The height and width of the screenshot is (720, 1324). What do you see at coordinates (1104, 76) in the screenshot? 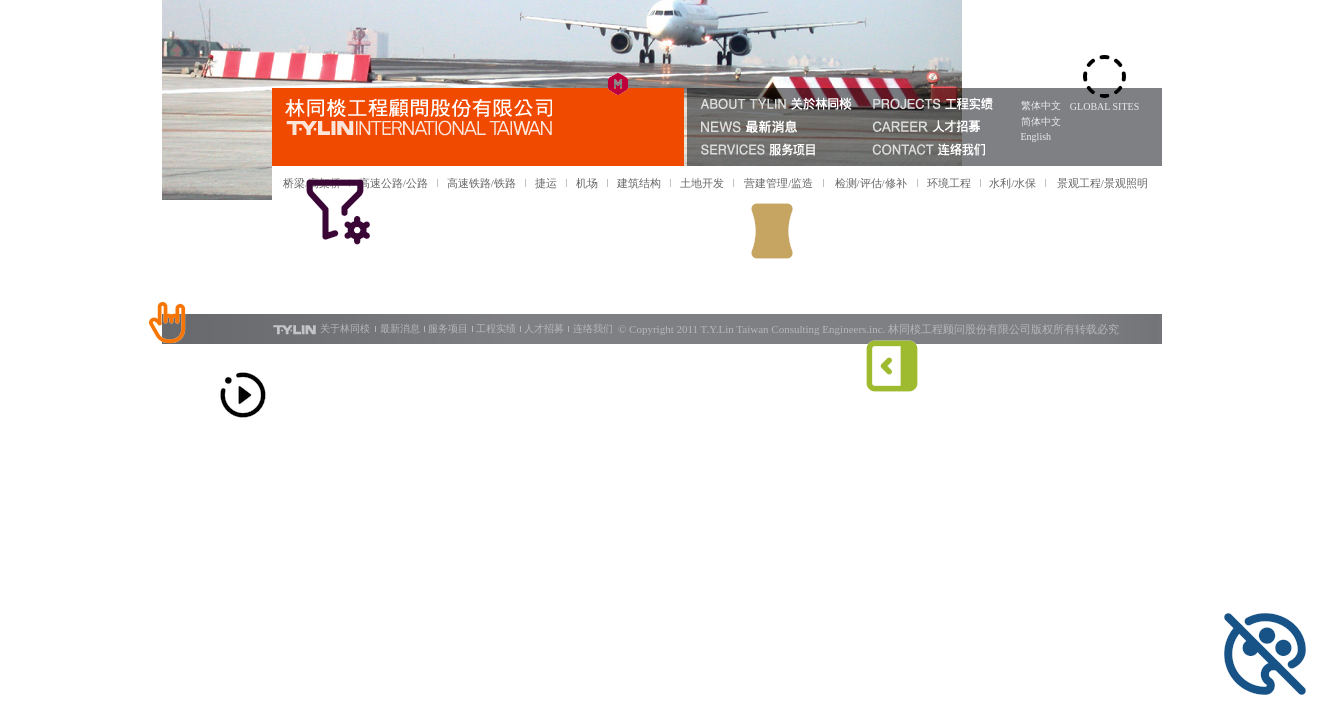
I see `create a new draft issue` at bounding box center [1104, 76].